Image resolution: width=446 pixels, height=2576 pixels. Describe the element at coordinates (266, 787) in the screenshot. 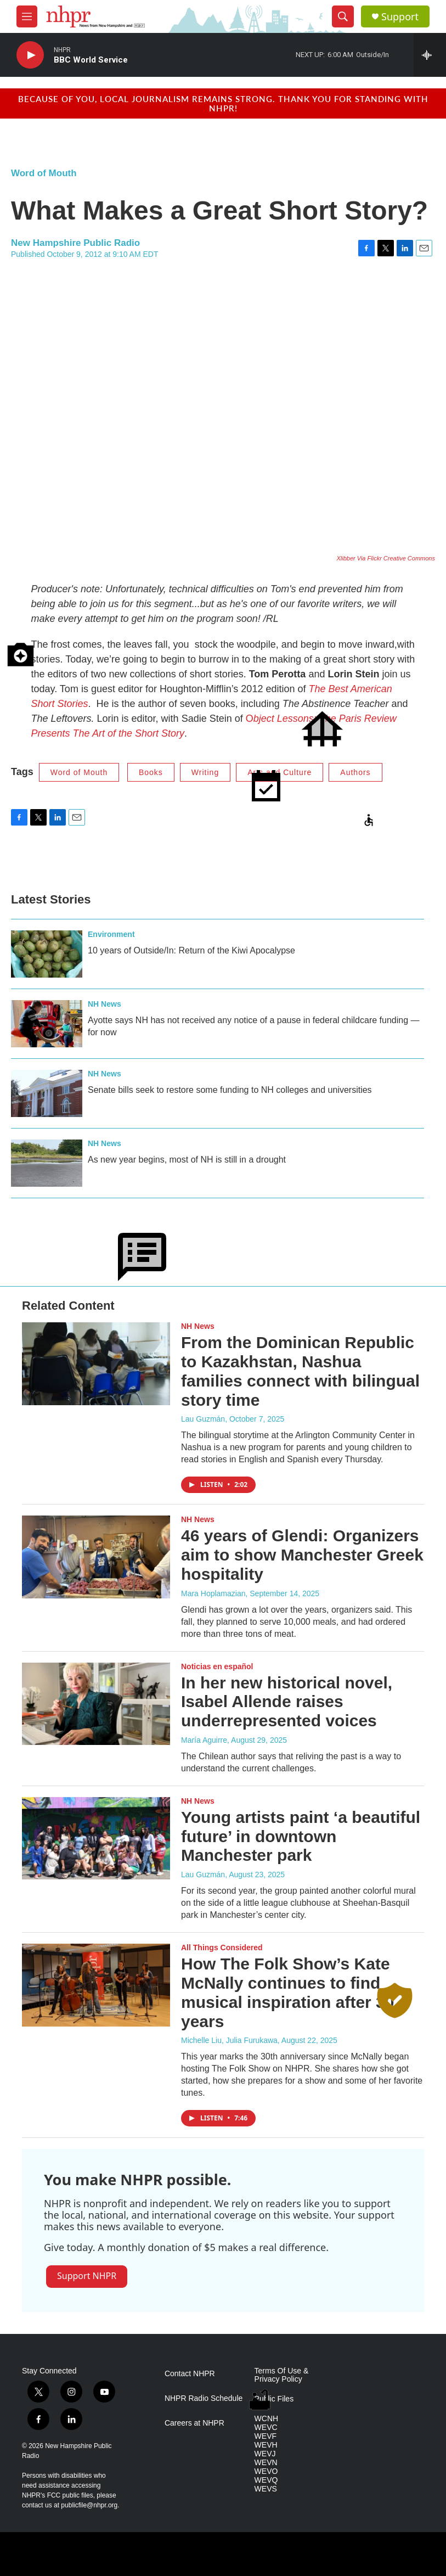

I see `event confirmed or available` at that location.